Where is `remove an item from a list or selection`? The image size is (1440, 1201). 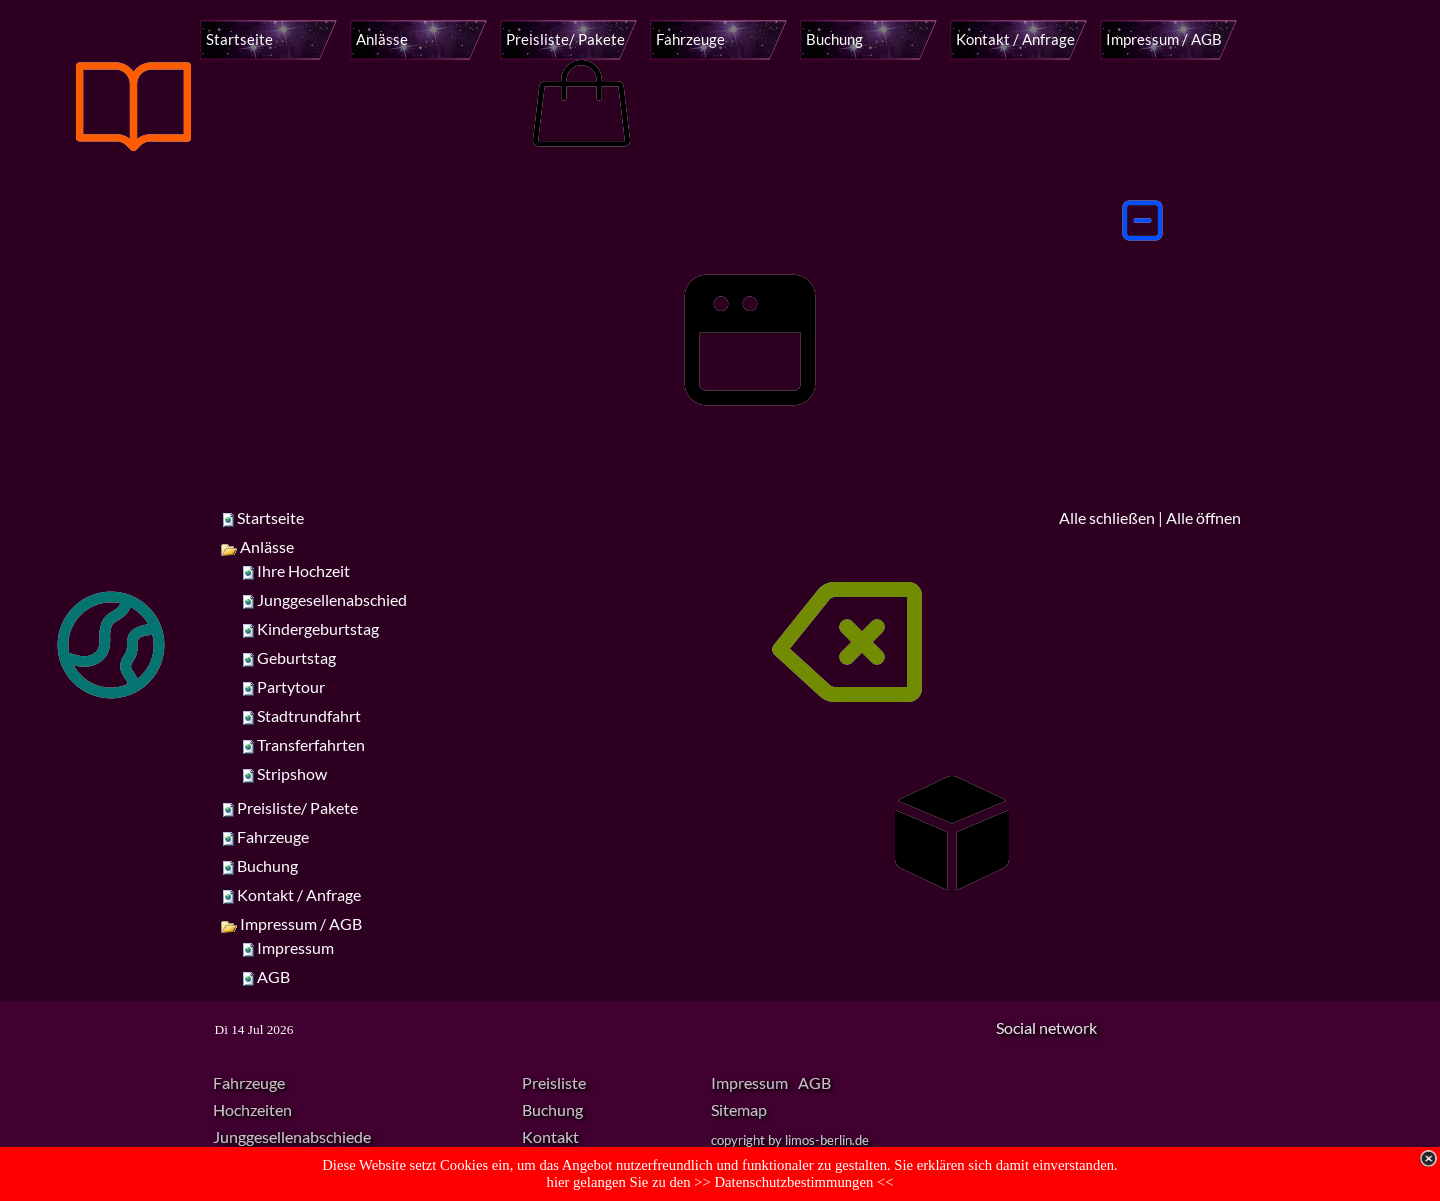 remove an item from a list or selection is located at coordinates (1142, 220).